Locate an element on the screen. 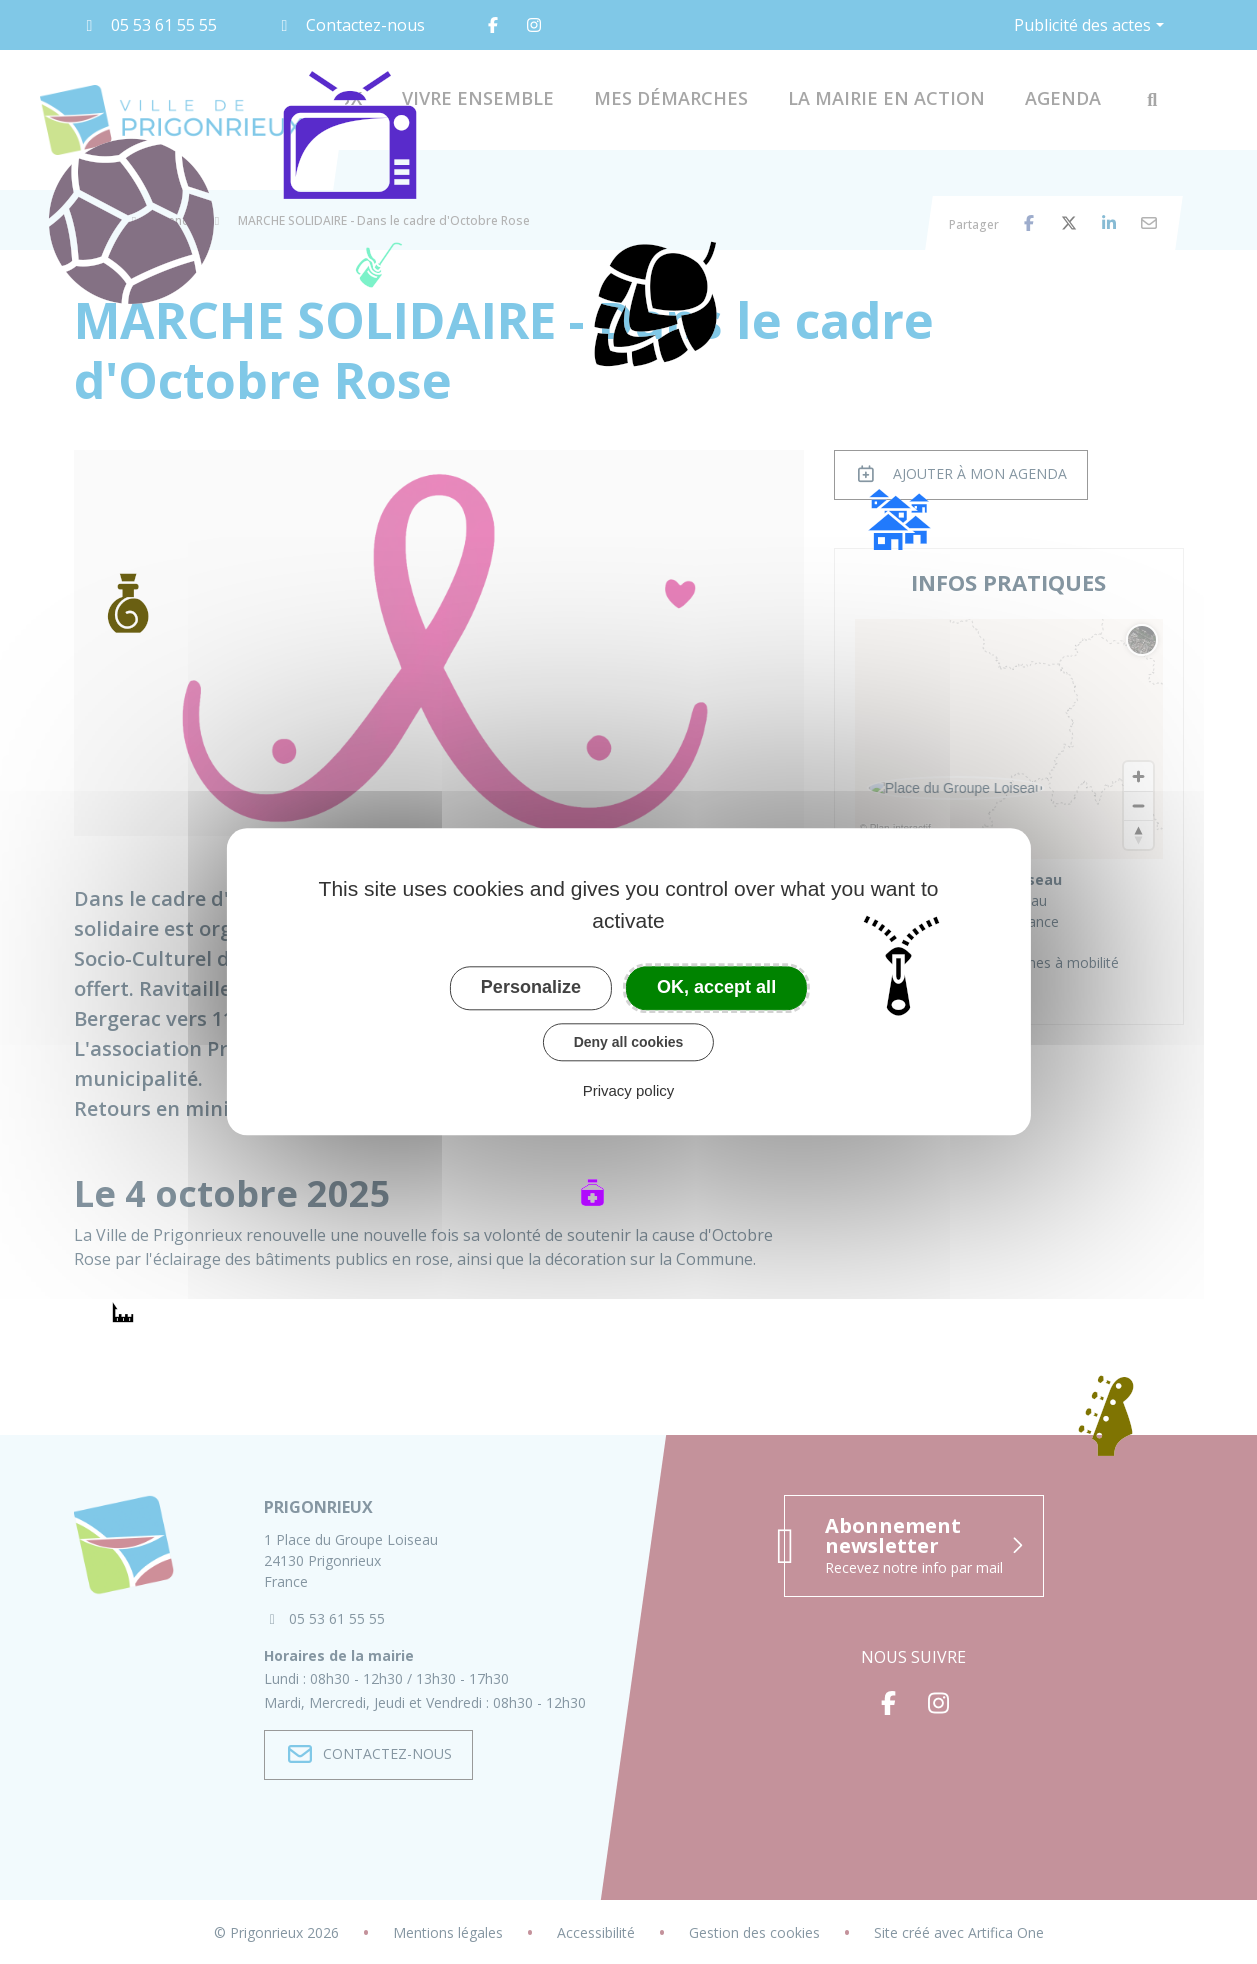  access tv or video streaming features is located at coordinates (350, 135).